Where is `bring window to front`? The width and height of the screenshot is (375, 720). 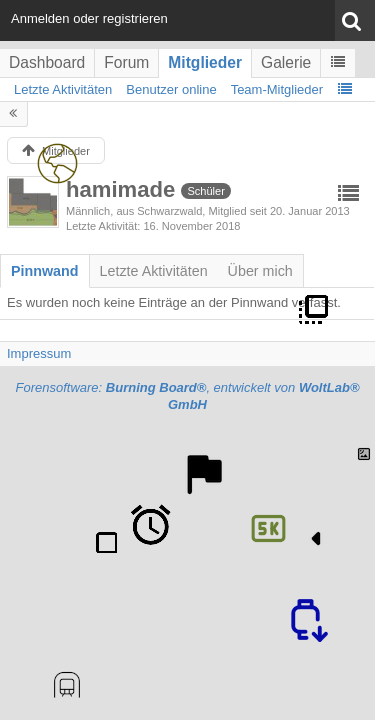
bring window to front is located at coordinates (313, 309).